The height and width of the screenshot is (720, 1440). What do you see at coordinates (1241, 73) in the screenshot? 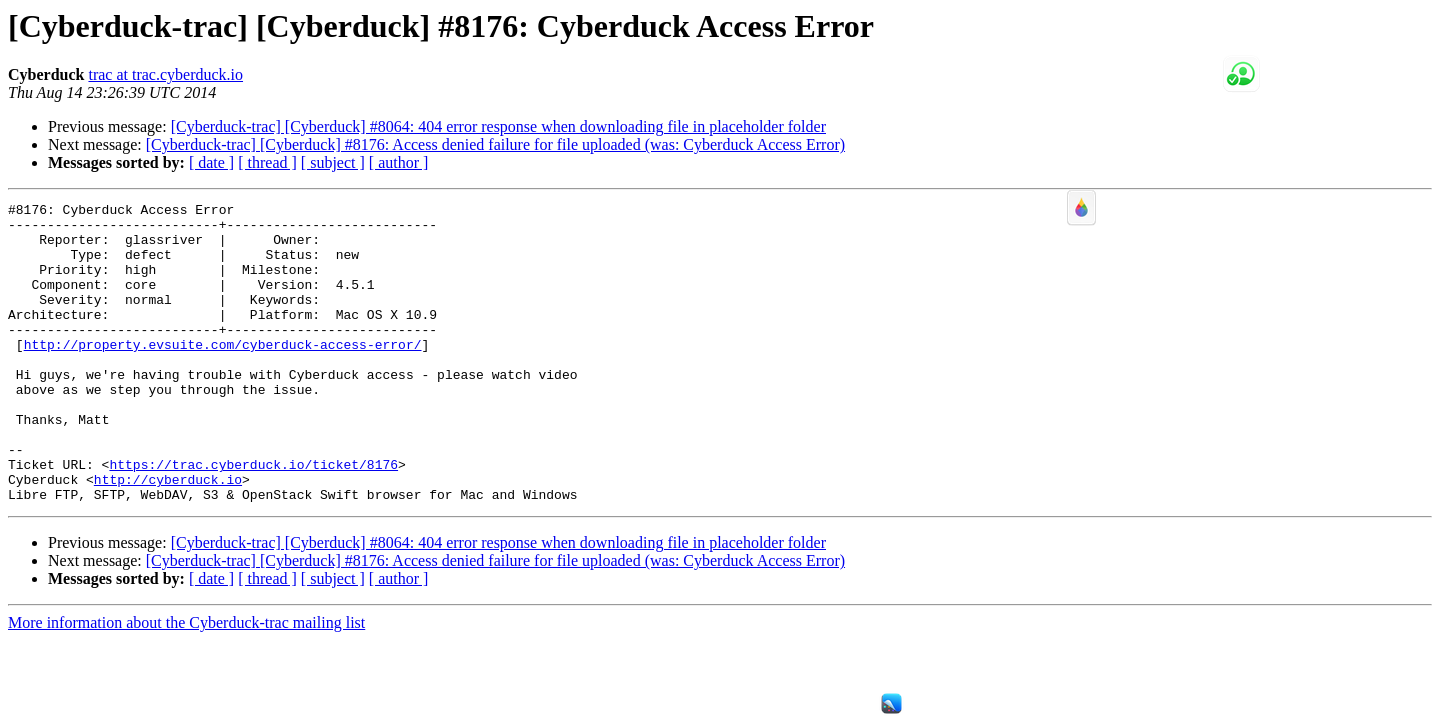
I see `collaboration or screen sharing request approved` at bounding box center [1241, 73].